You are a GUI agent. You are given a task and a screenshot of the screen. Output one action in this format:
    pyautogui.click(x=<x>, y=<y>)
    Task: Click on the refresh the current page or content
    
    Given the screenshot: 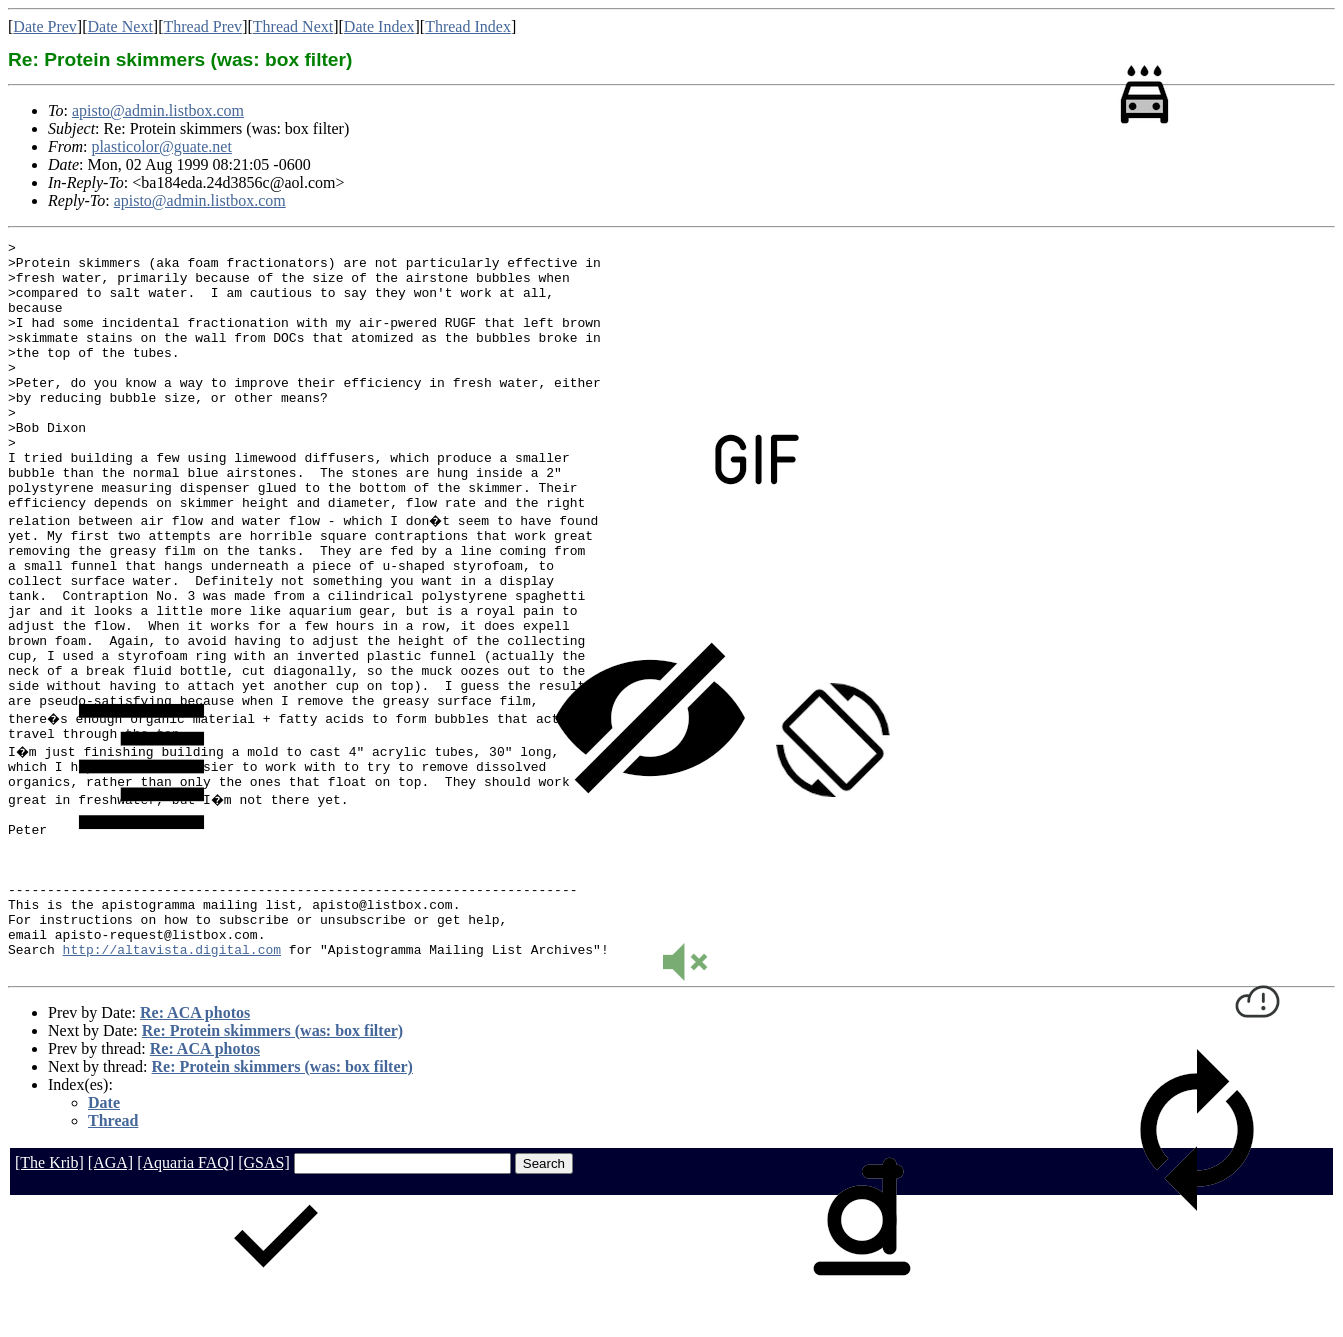 What is the action you would take?
    pyautogui.click(x=1197, y=1130)
    